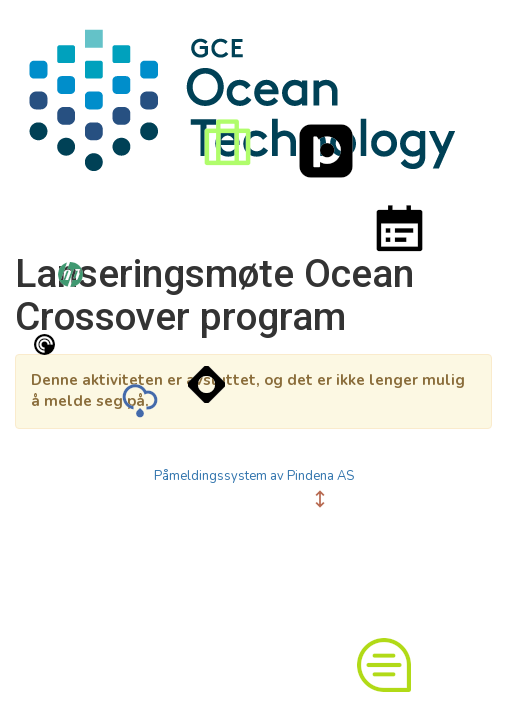  I want to click on indicates rainy weather conditions, so click(140, 400).